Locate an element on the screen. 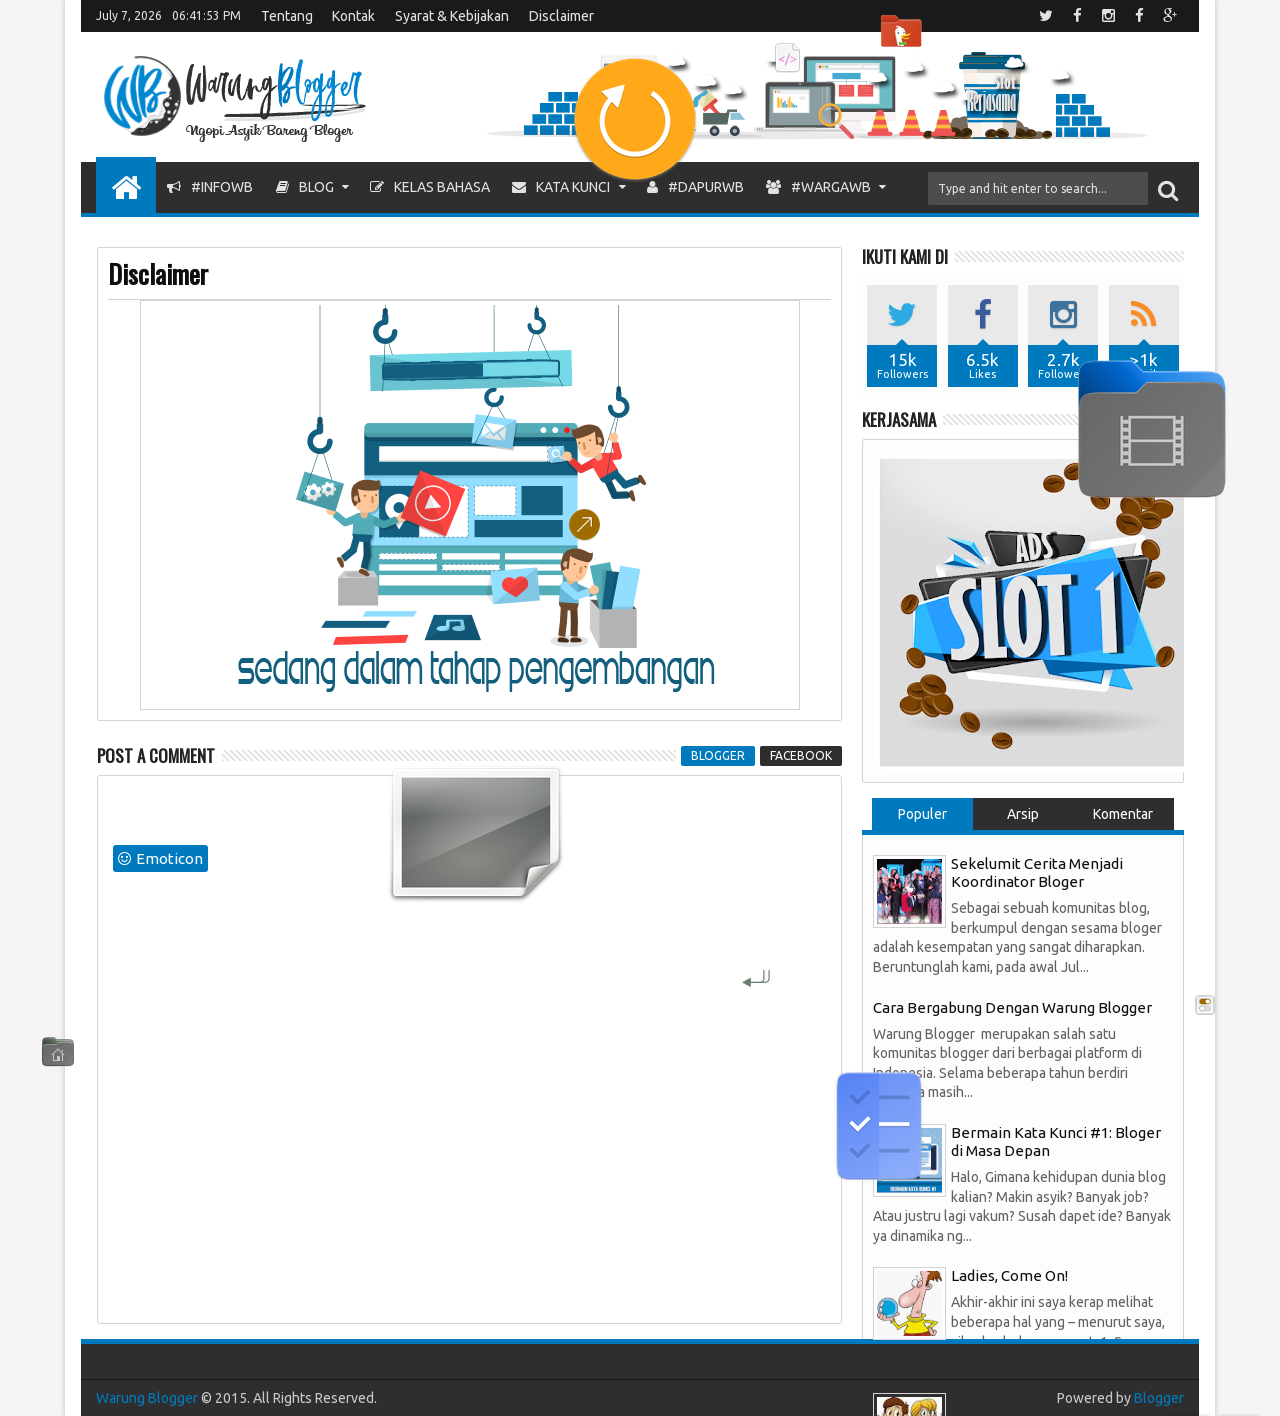 The height and width of the screenshot is (1416, 1280). access your home folder is located at coordinates (58, 1051).